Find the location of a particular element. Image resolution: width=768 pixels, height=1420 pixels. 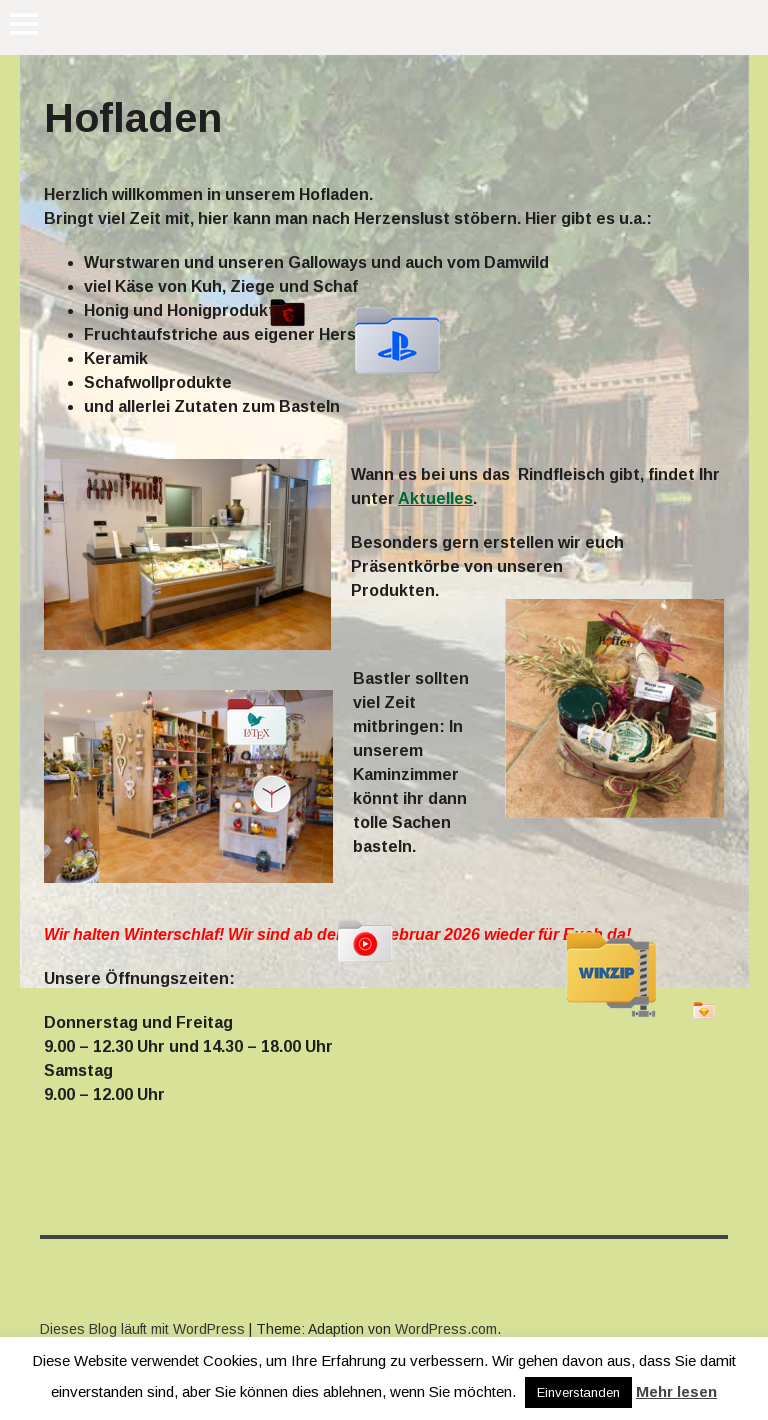

open folder containing Sketch design files is located at coordinates (704, 1011).